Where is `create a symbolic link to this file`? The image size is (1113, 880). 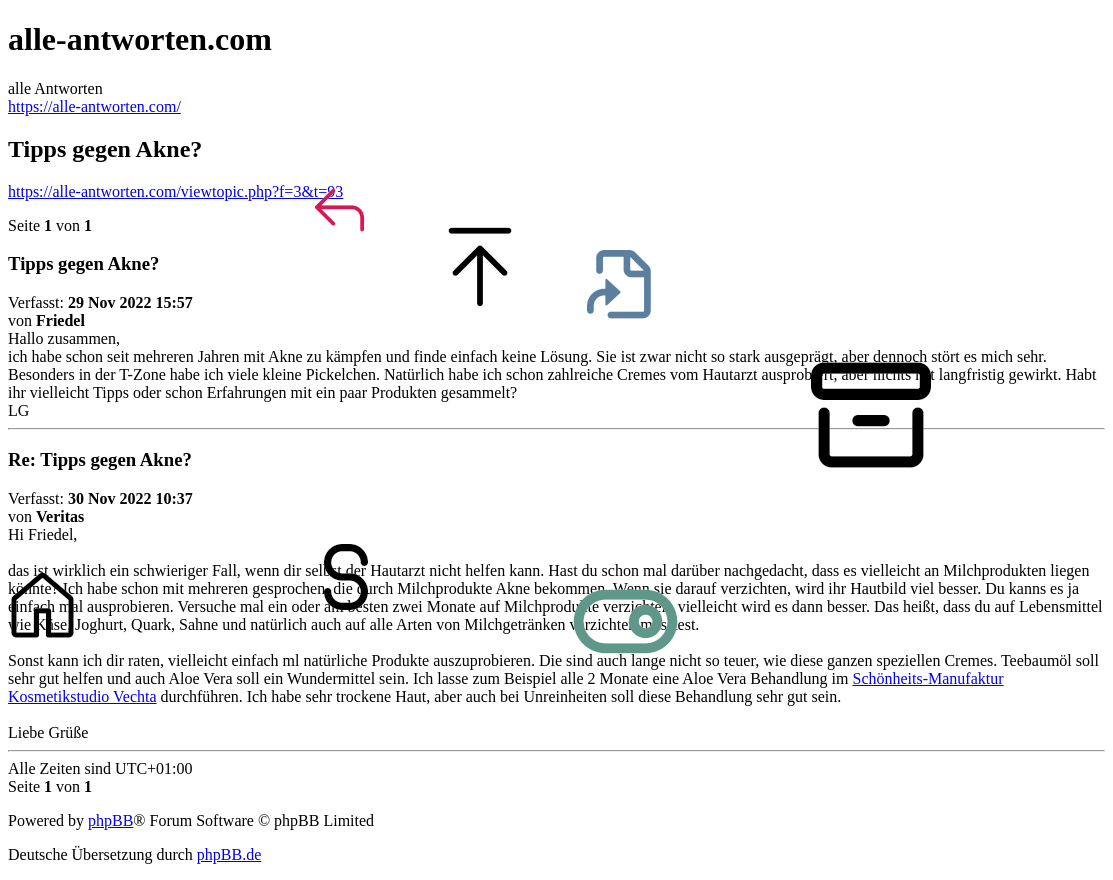 create a symbolic link to this file is located at coordinates (623, 286).